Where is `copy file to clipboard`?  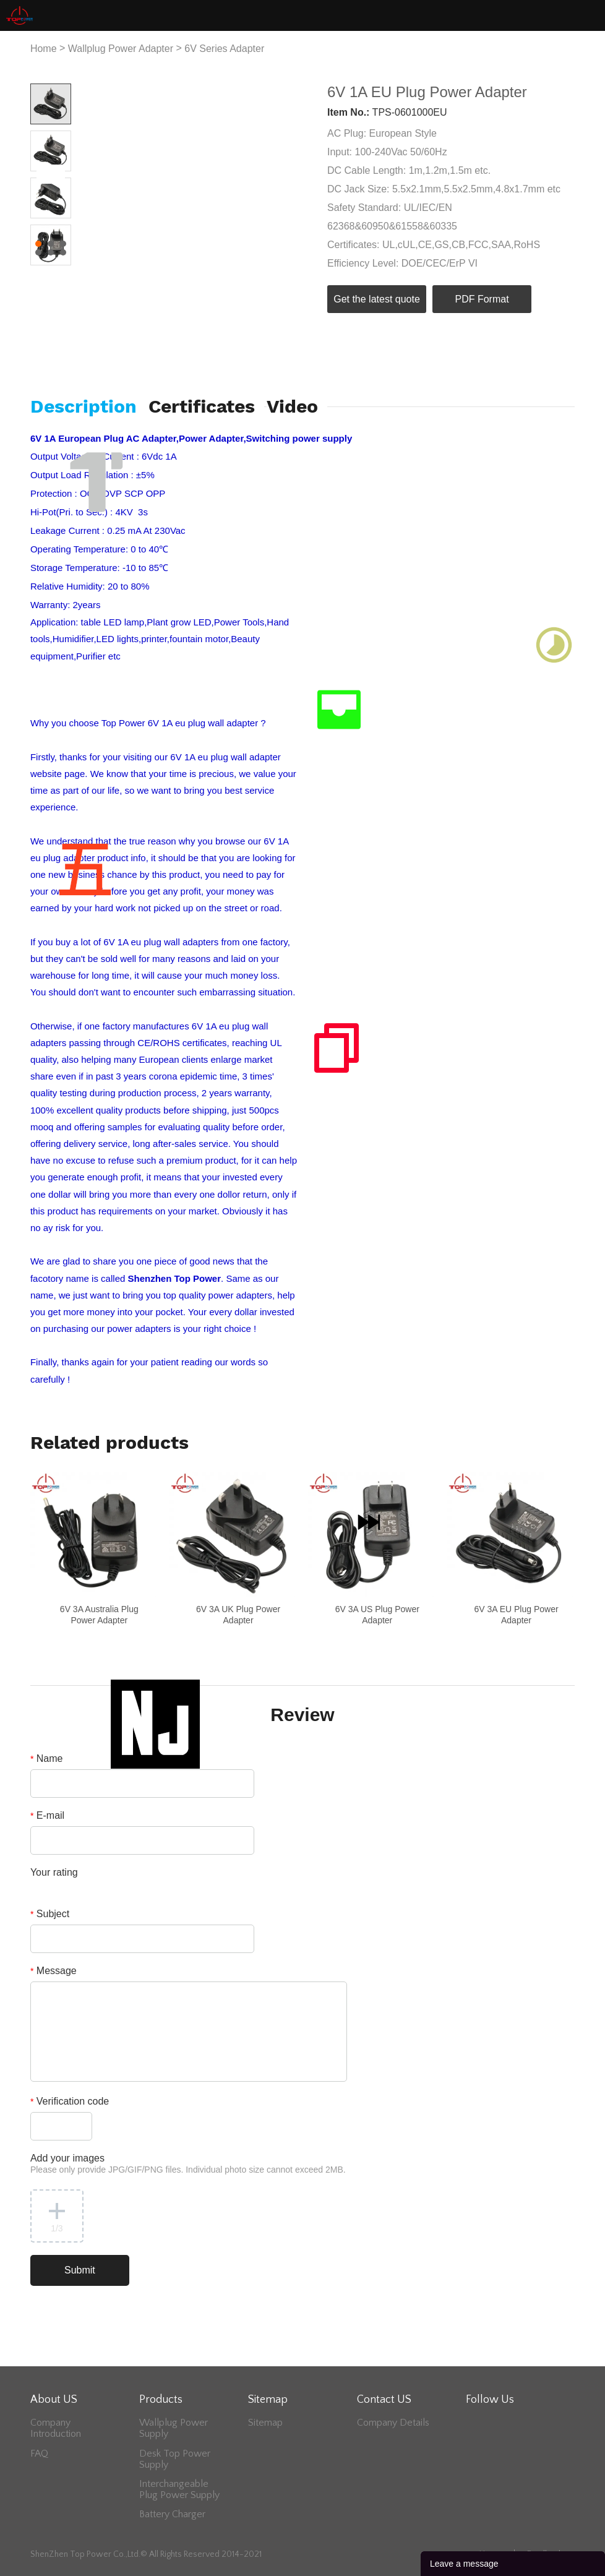 copy file to clipboard is located at coordinates (337, 1048).